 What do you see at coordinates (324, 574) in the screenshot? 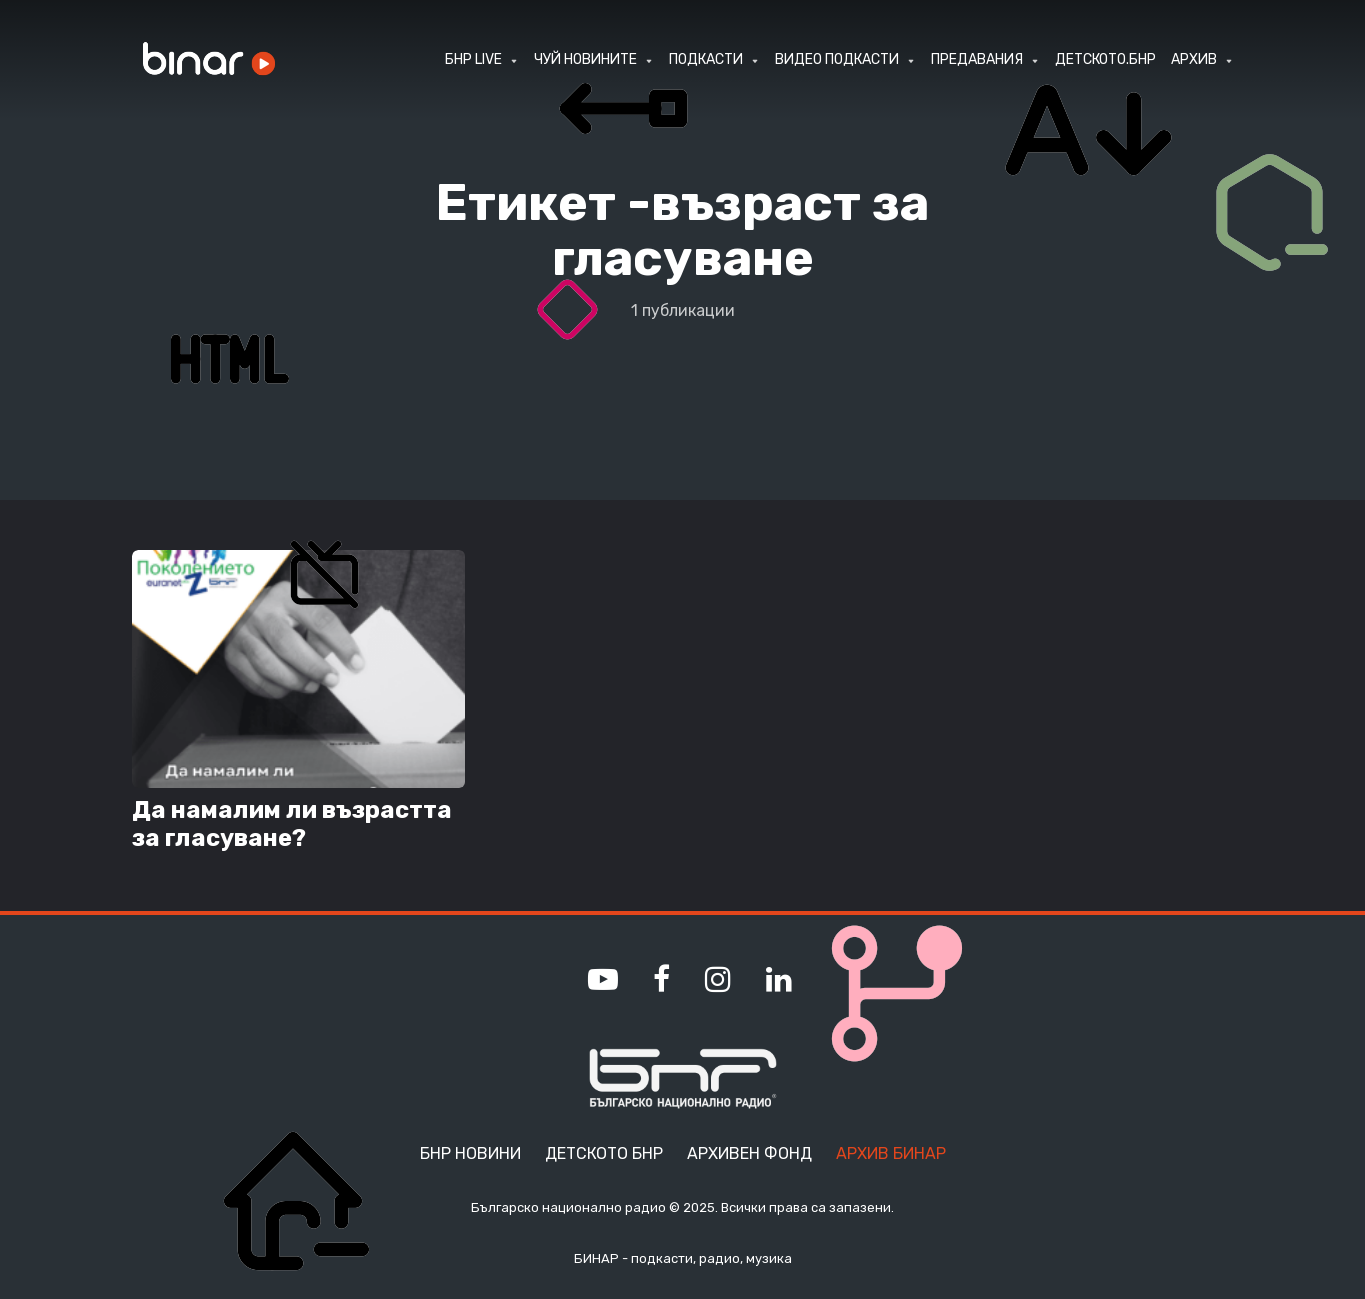
I see `tv or display is currently off or disabled` at bounding box center [324, 574].